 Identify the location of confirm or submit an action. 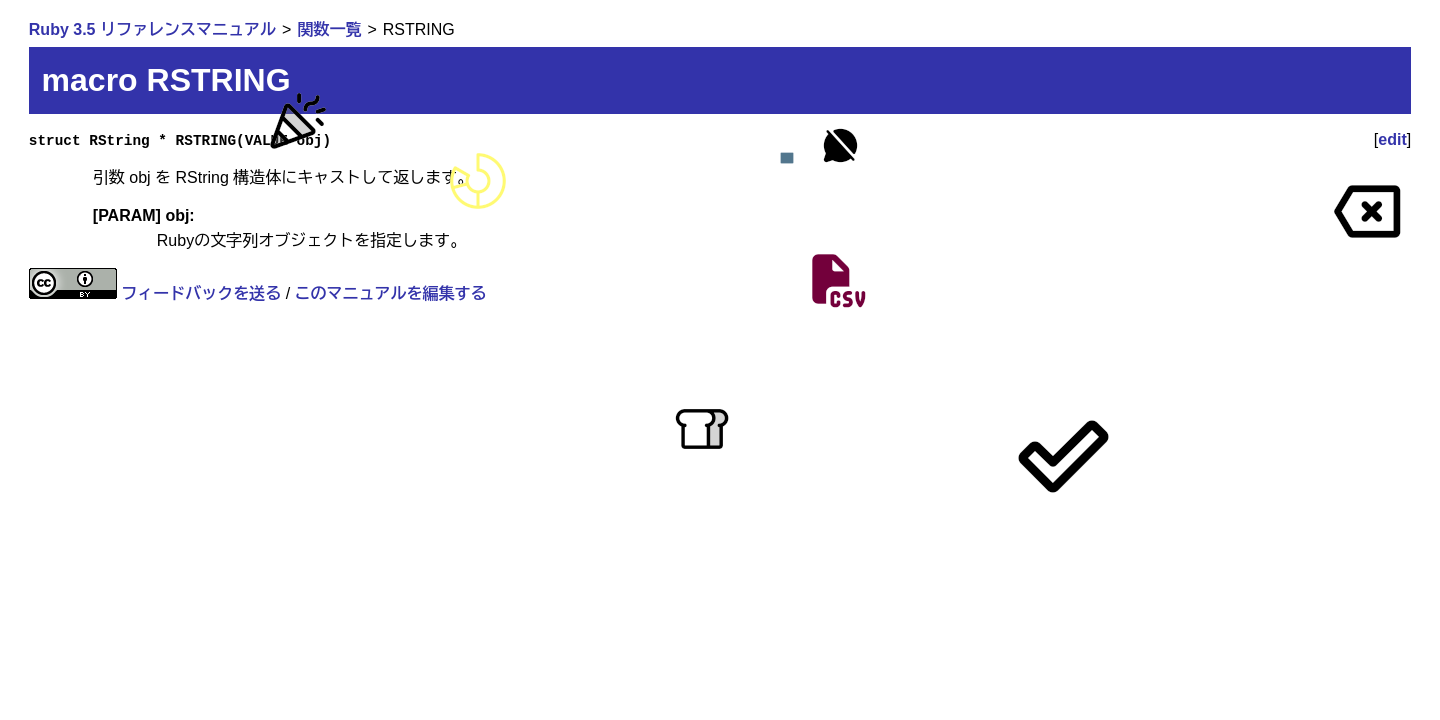
(1062, 455).